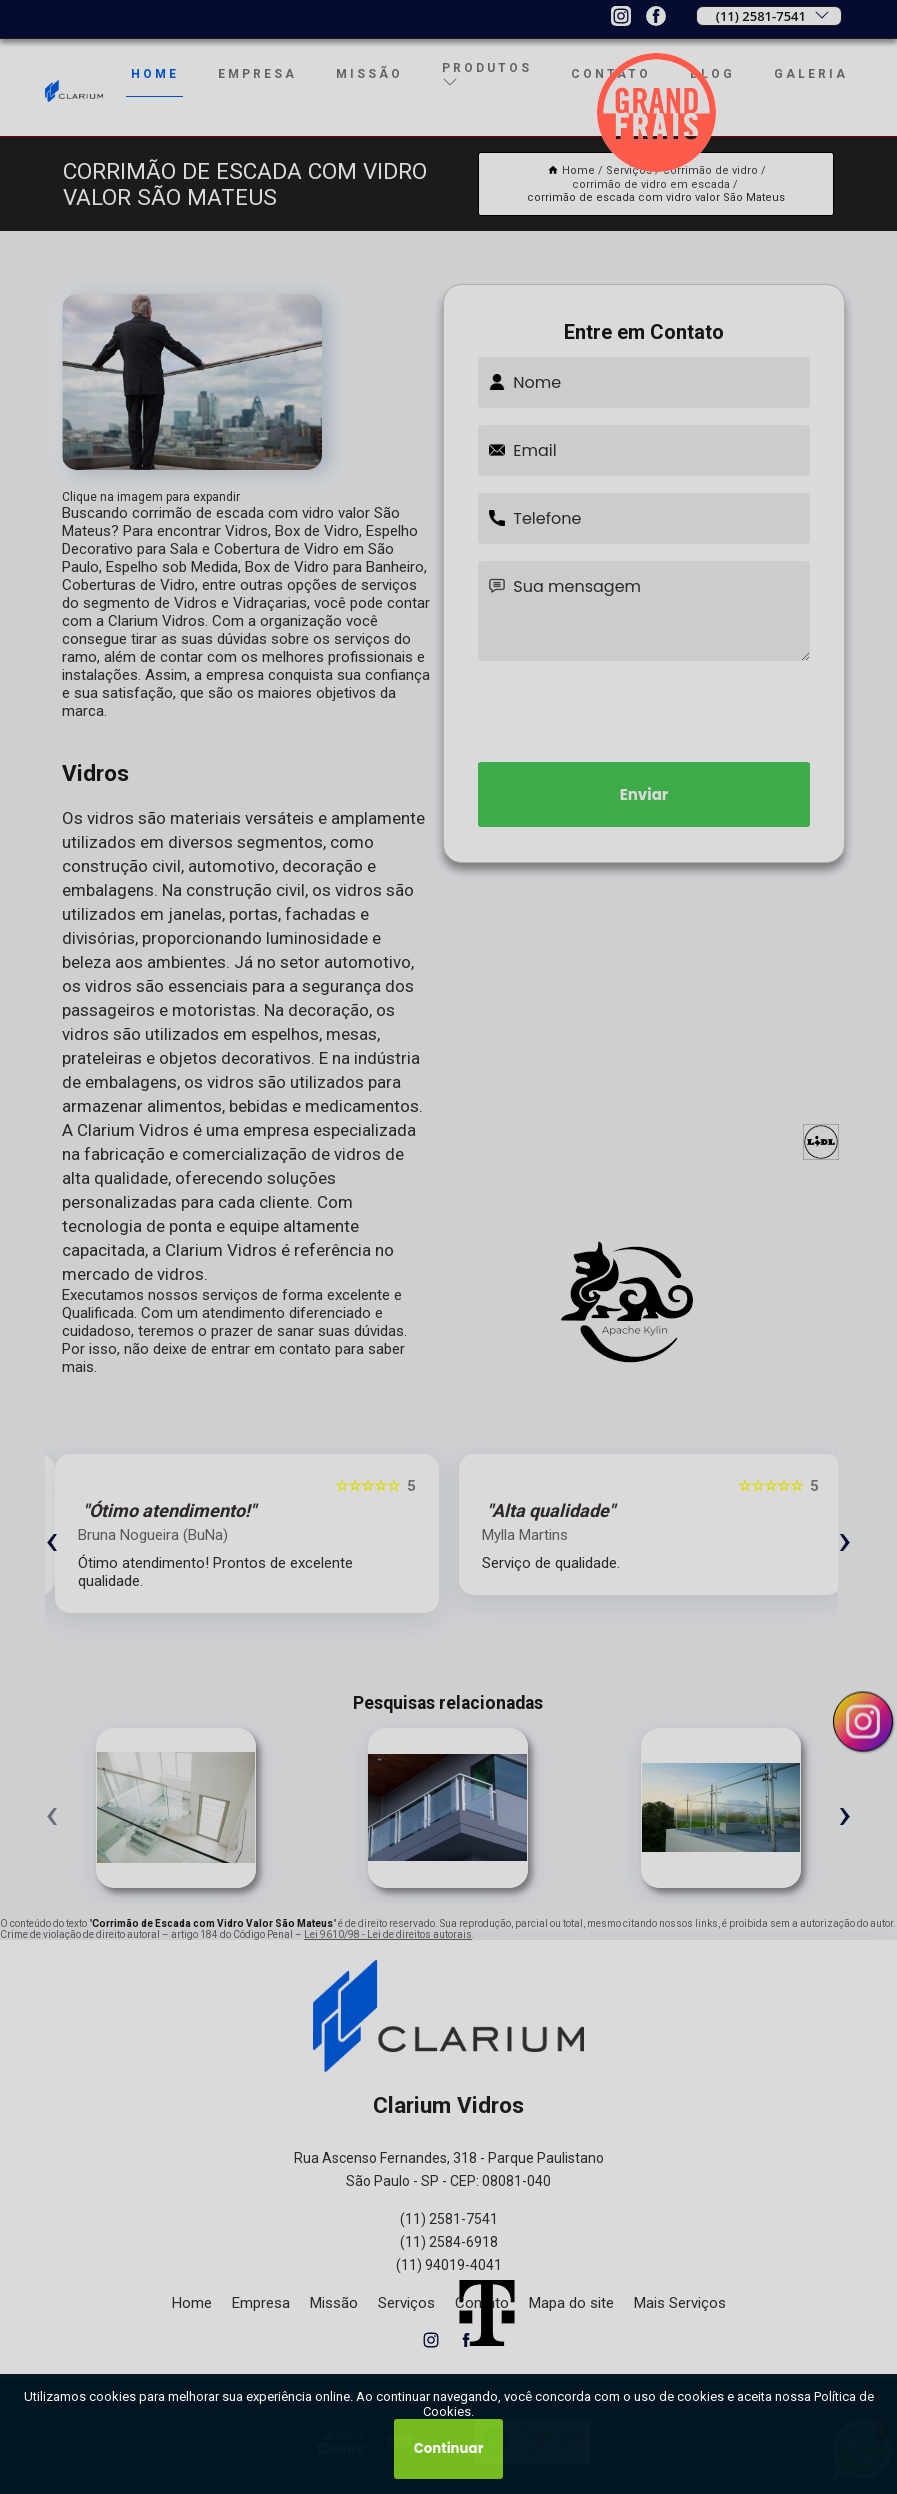 This screenshot has width=897, height=2494. Describe the element at coordinates (821, 1142) in the screenshot. I see `open the Lidl shopping app` at that location.